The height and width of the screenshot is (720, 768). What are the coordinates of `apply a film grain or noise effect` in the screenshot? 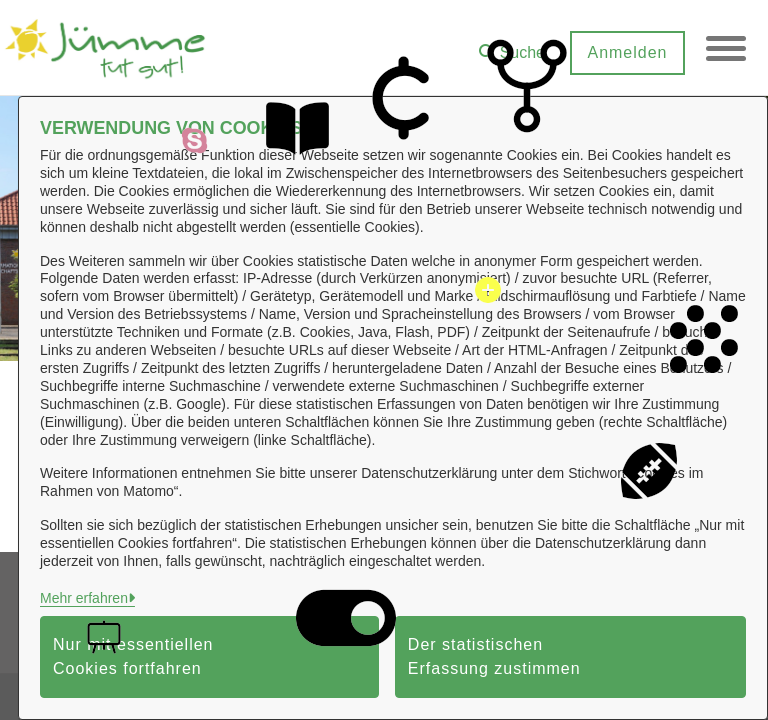 It's located at (704, 339).